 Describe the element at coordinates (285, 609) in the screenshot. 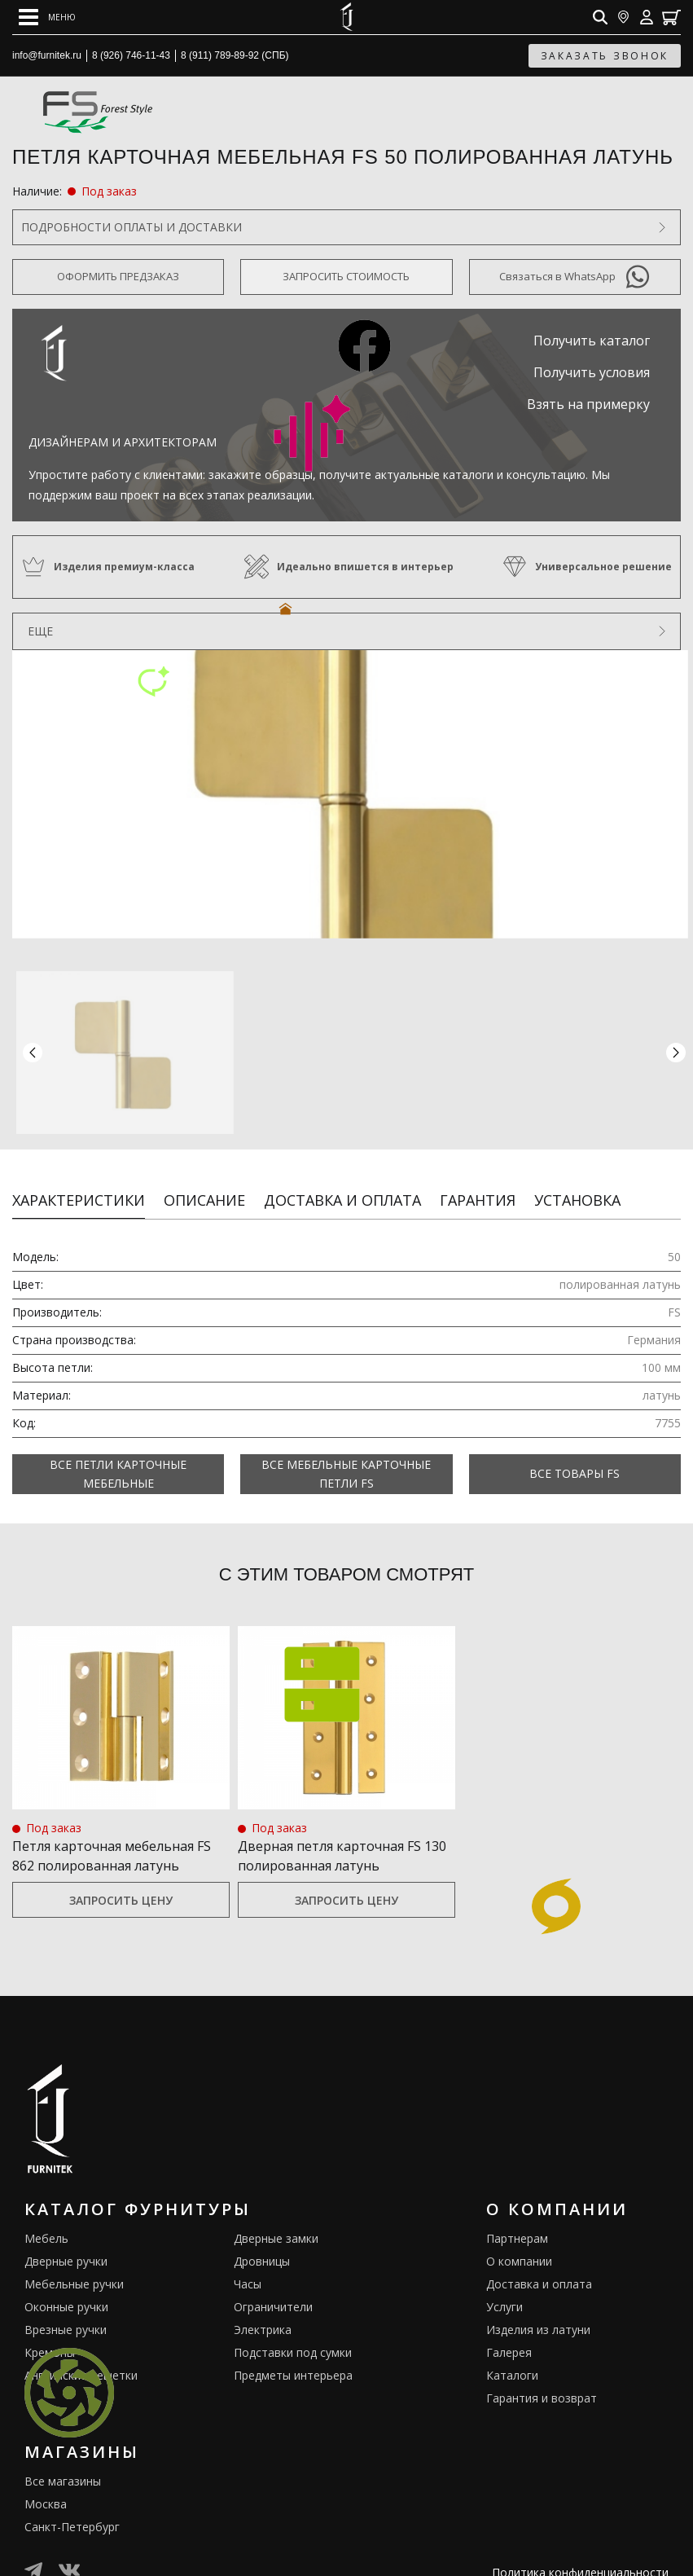

I see `navigate to home screen` at that location.